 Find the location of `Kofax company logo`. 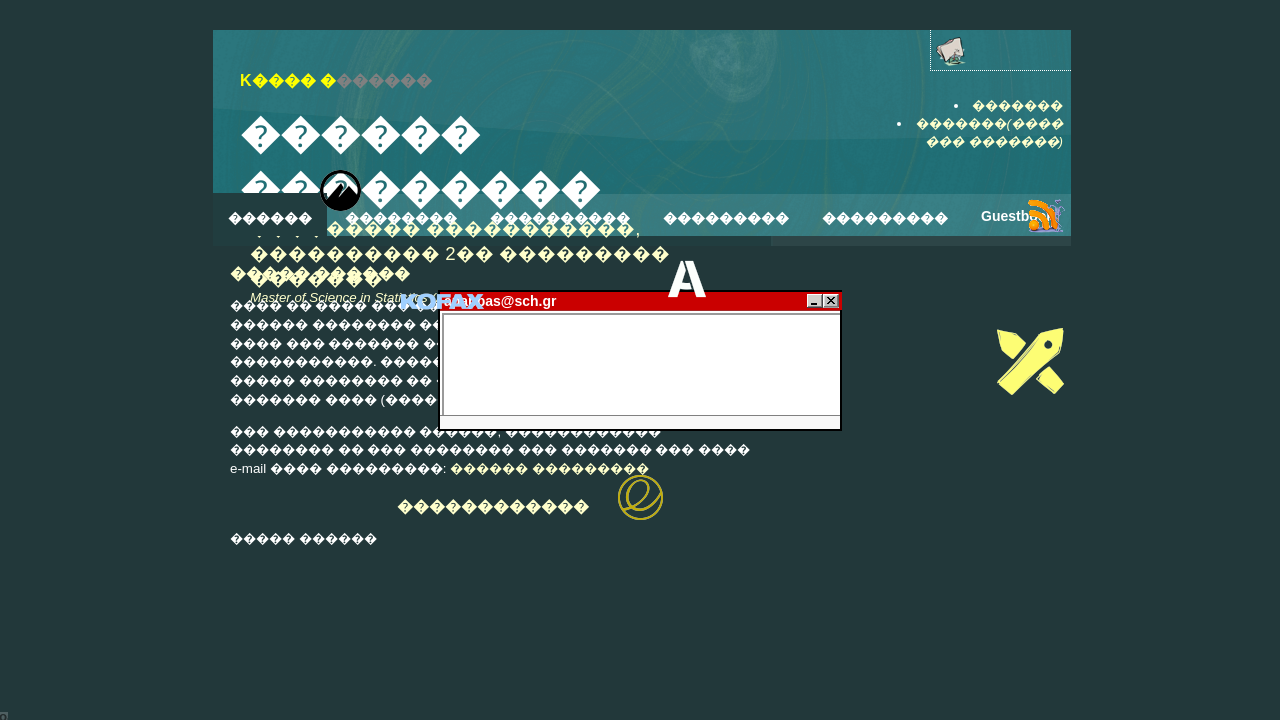

Kofax company logo is located at coordinates (442, 301).